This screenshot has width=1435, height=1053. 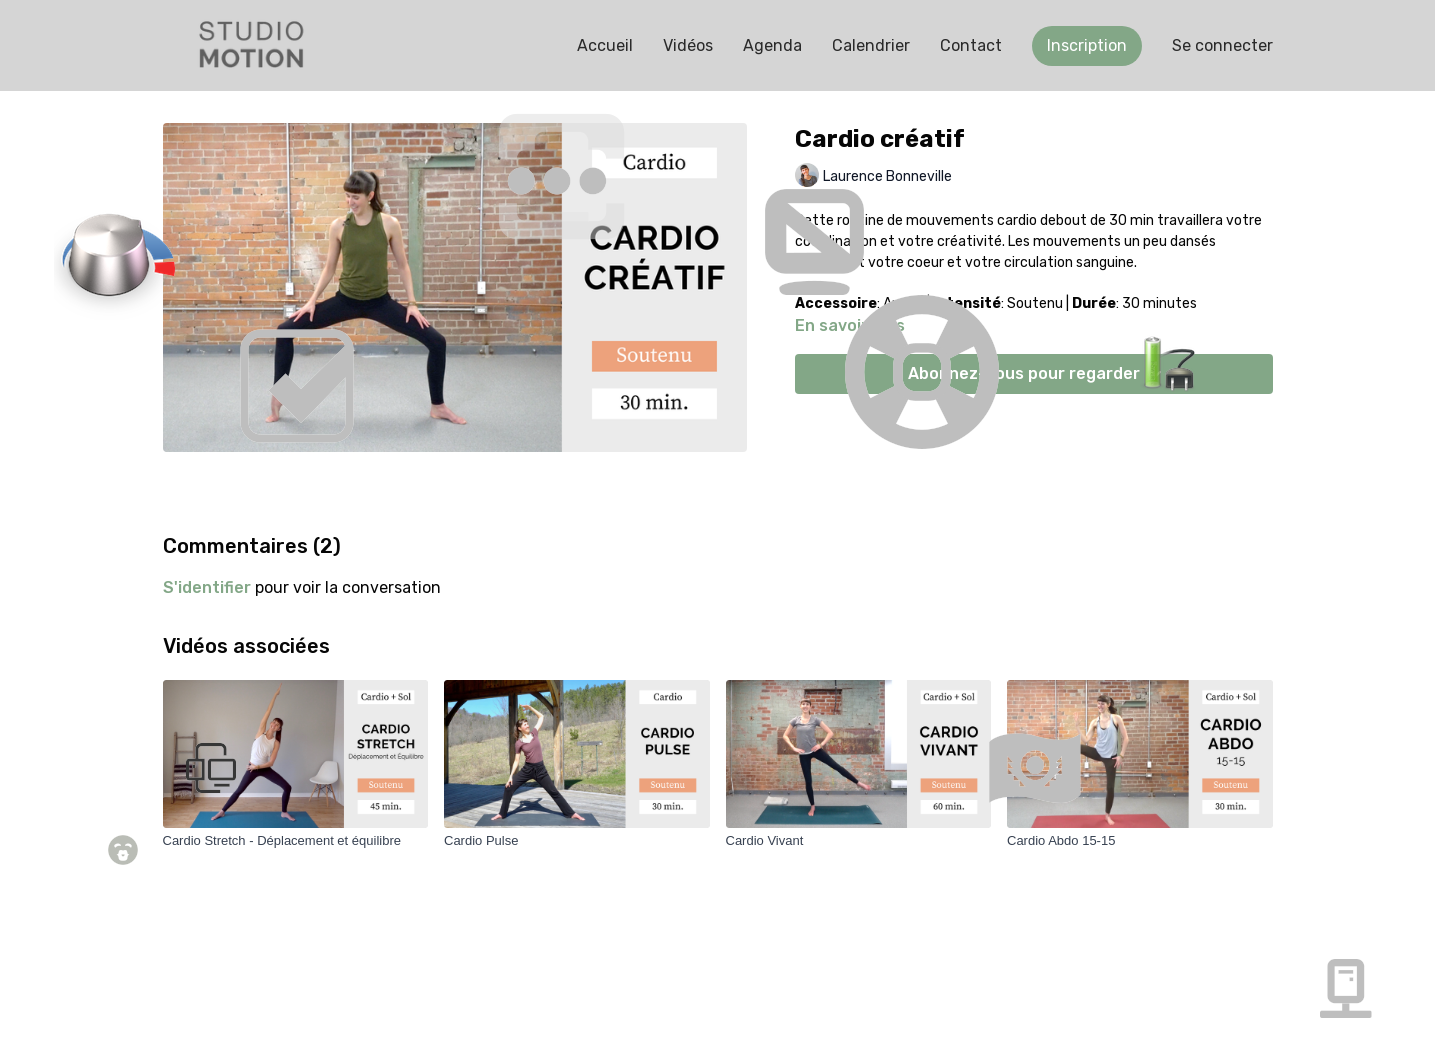 What do you see at coordinates (123, 850) in the screenshot?
I see `send a kiss or affectionate reaction` at bounding box center [123, 850].